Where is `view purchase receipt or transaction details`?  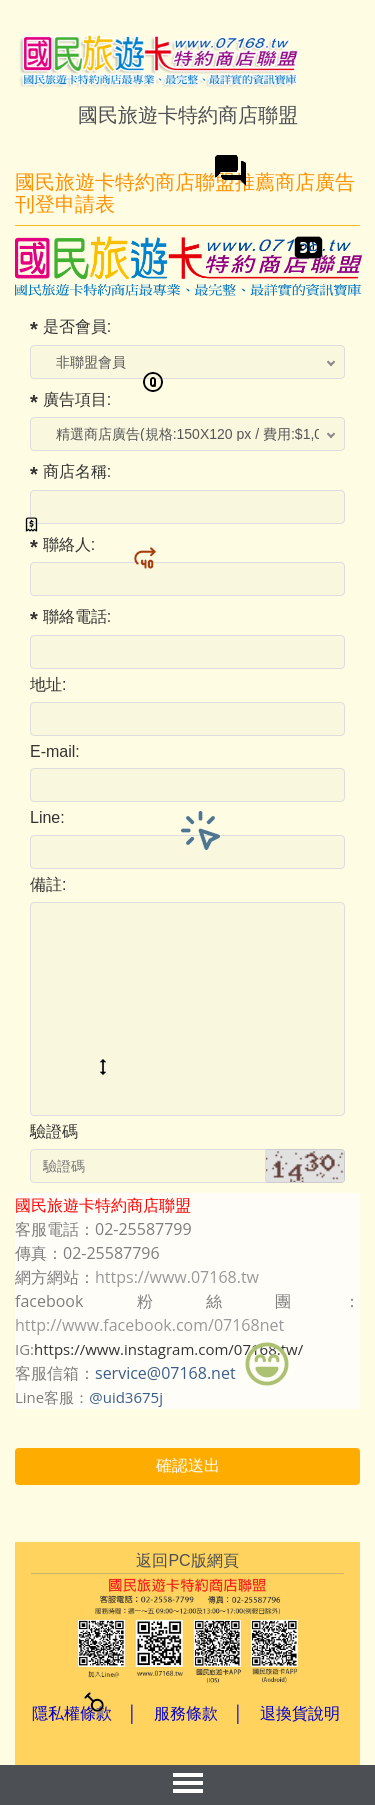 view purchase receipt or transaction details is located at coordinates (31, 524).